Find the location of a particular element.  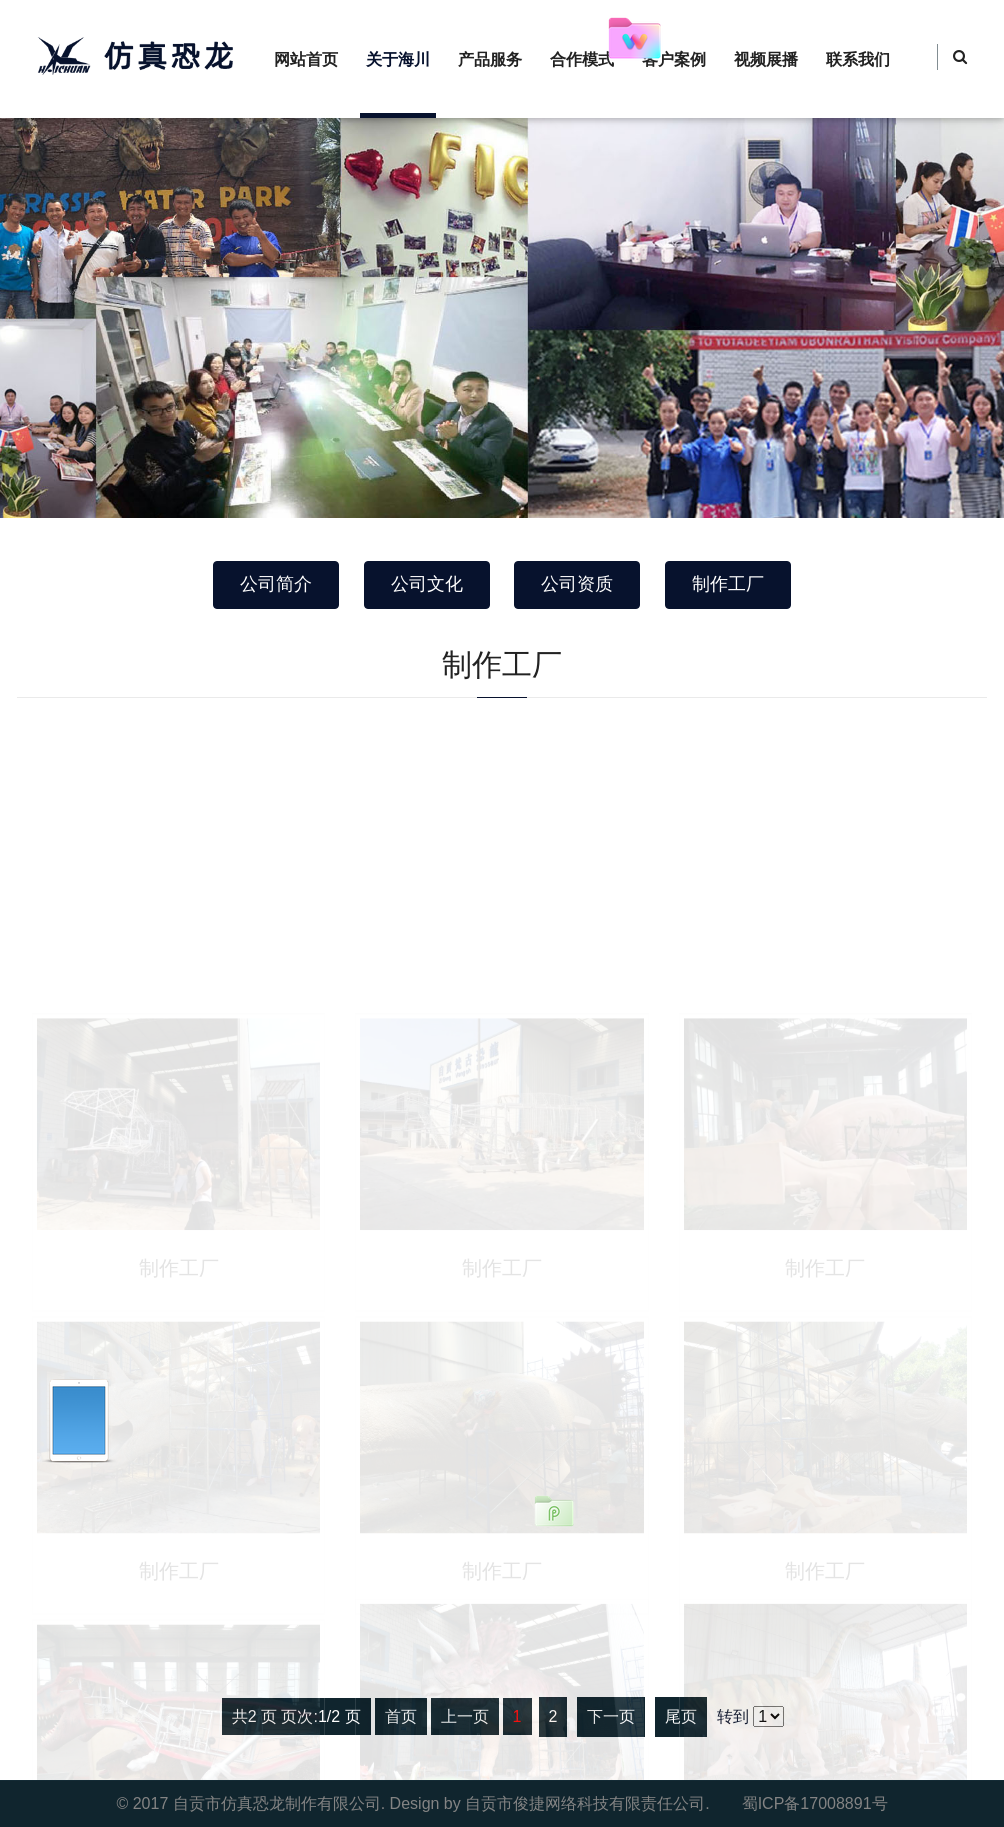

indicates a connected iPad Air 2 device is located at coordinates (79, 1420).